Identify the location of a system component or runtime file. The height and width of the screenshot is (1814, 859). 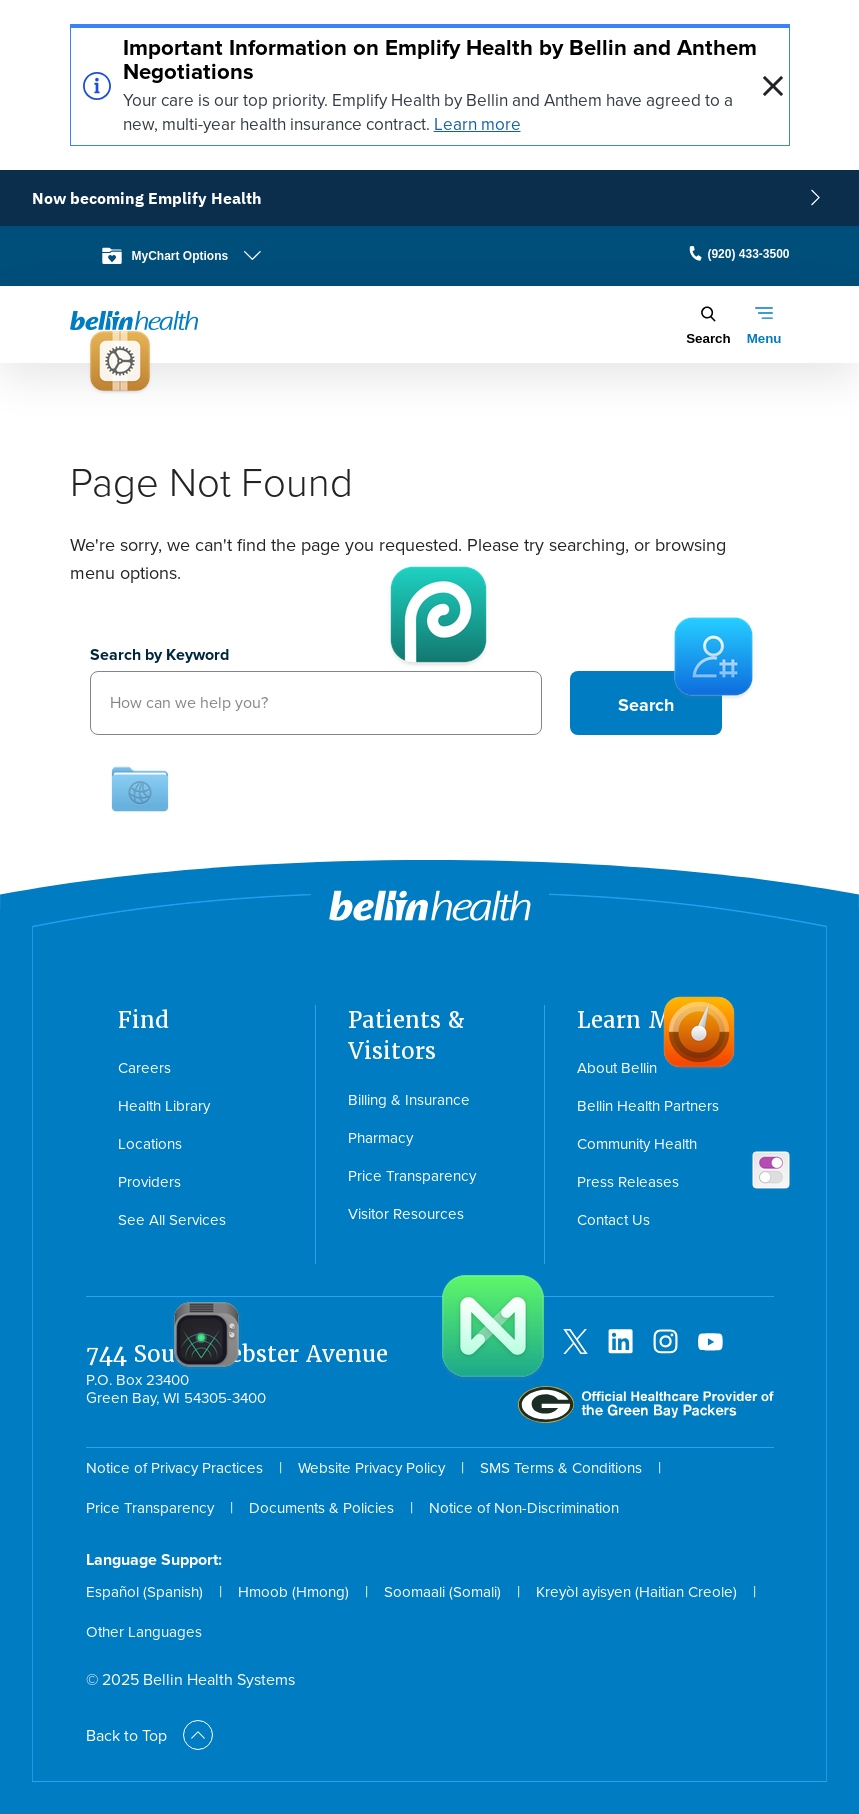
(120, 362).